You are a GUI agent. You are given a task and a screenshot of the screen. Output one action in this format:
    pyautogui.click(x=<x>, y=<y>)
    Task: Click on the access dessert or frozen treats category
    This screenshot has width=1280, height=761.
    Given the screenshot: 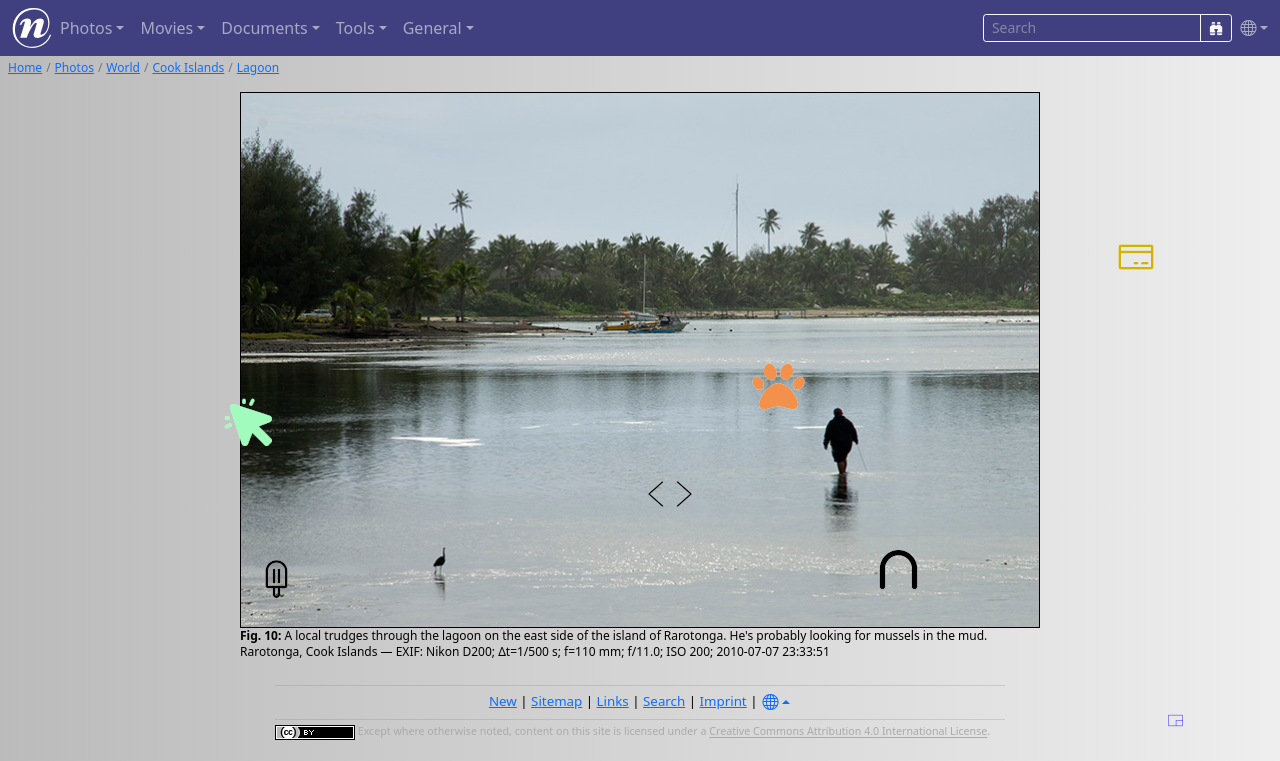 What is the action you would take?
    pyautogui.click(x=276, y=578)
    